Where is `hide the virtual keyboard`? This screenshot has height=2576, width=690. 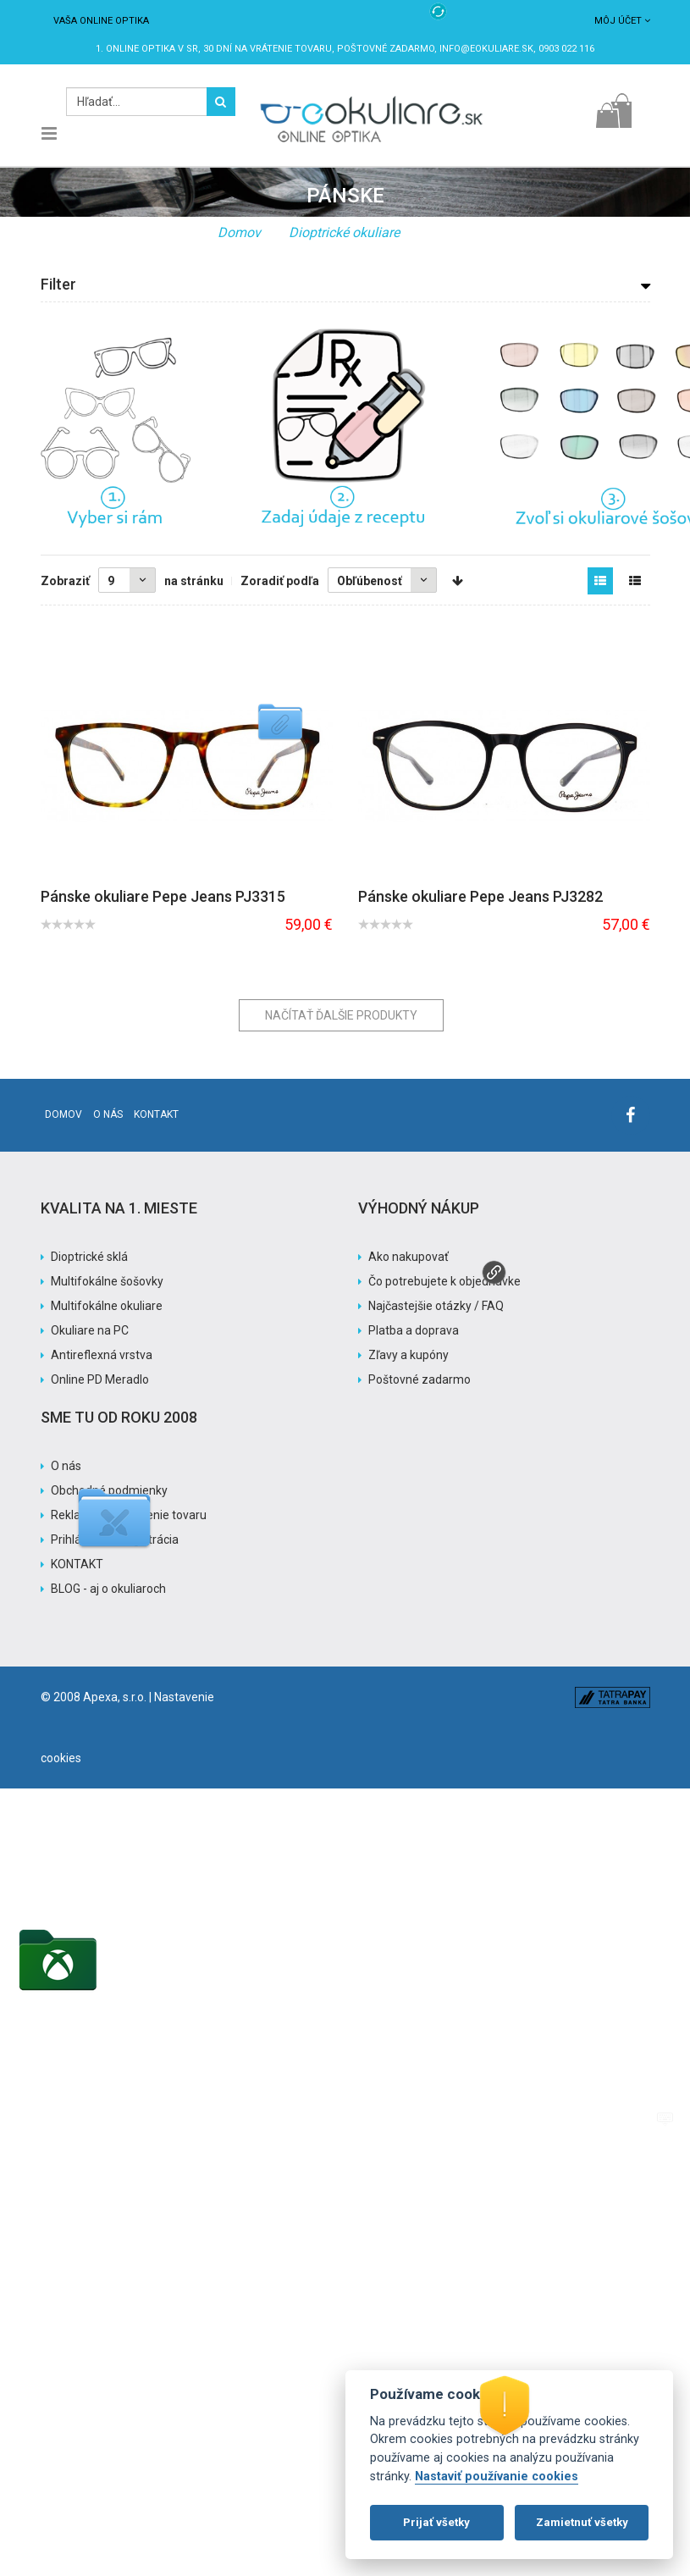
hide the virtual keyboard is located at coordinates (665, 2119).